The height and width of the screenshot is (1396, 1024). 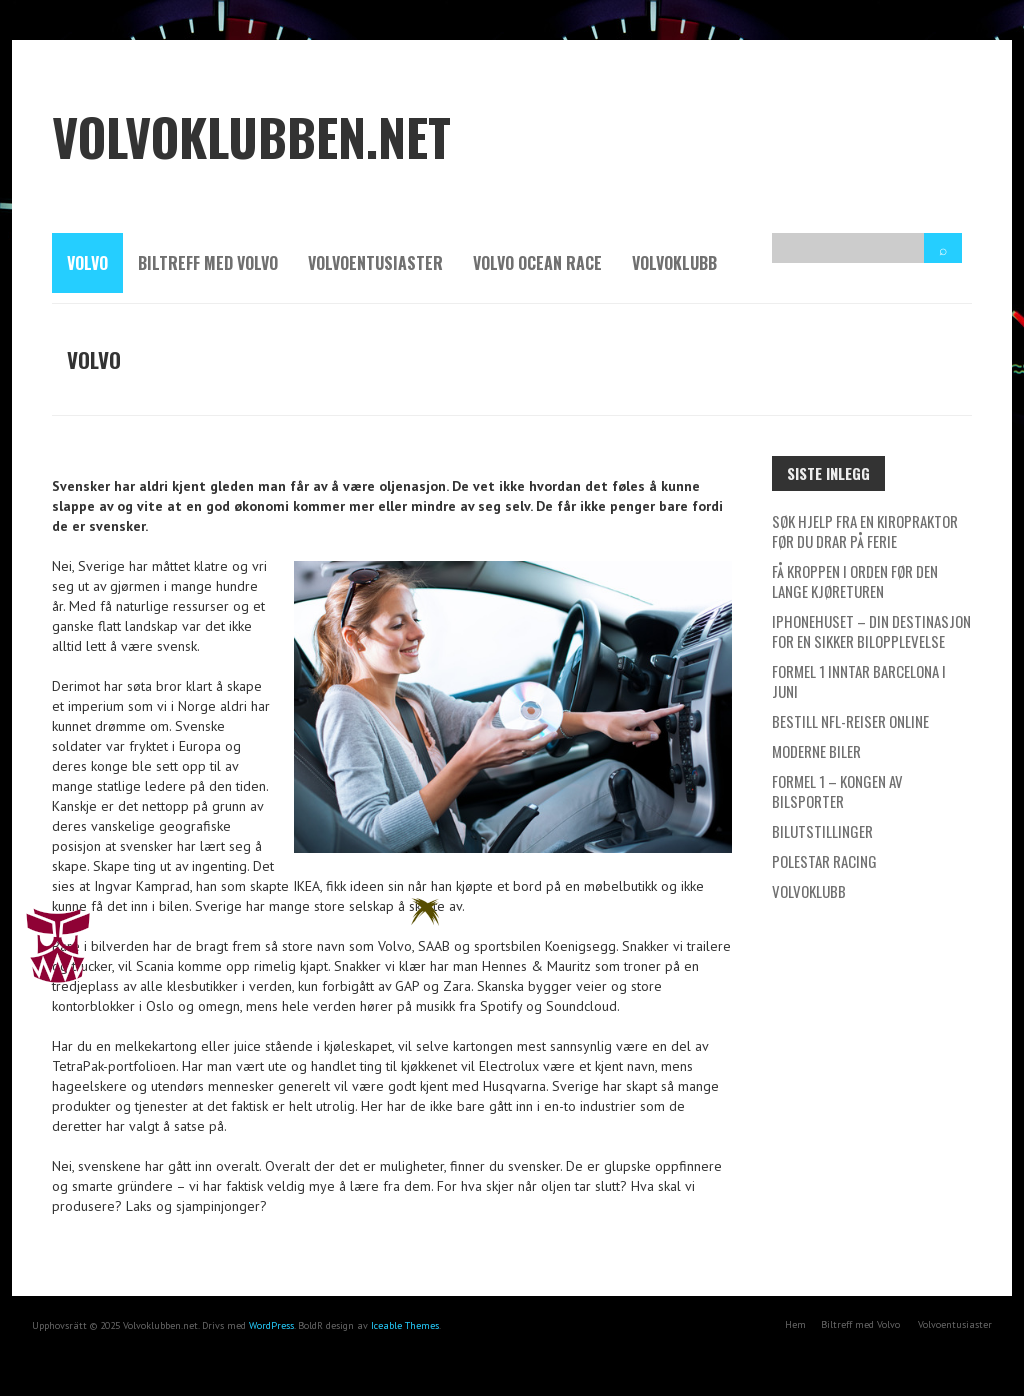 I want to click on dismiss or close a dialog, so click(x=425, y=912).